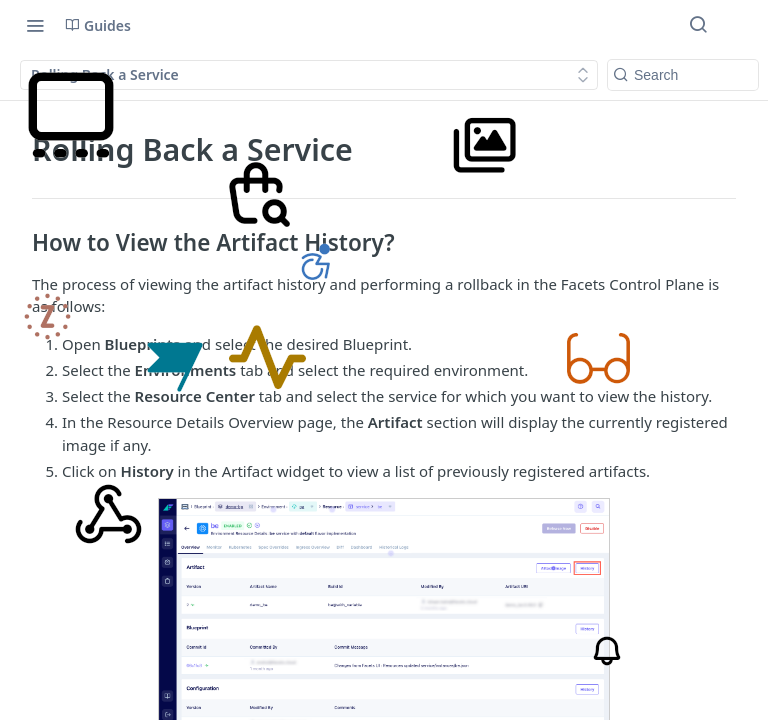  I want to click on enable reading mode or reader view, so click(598, 359).